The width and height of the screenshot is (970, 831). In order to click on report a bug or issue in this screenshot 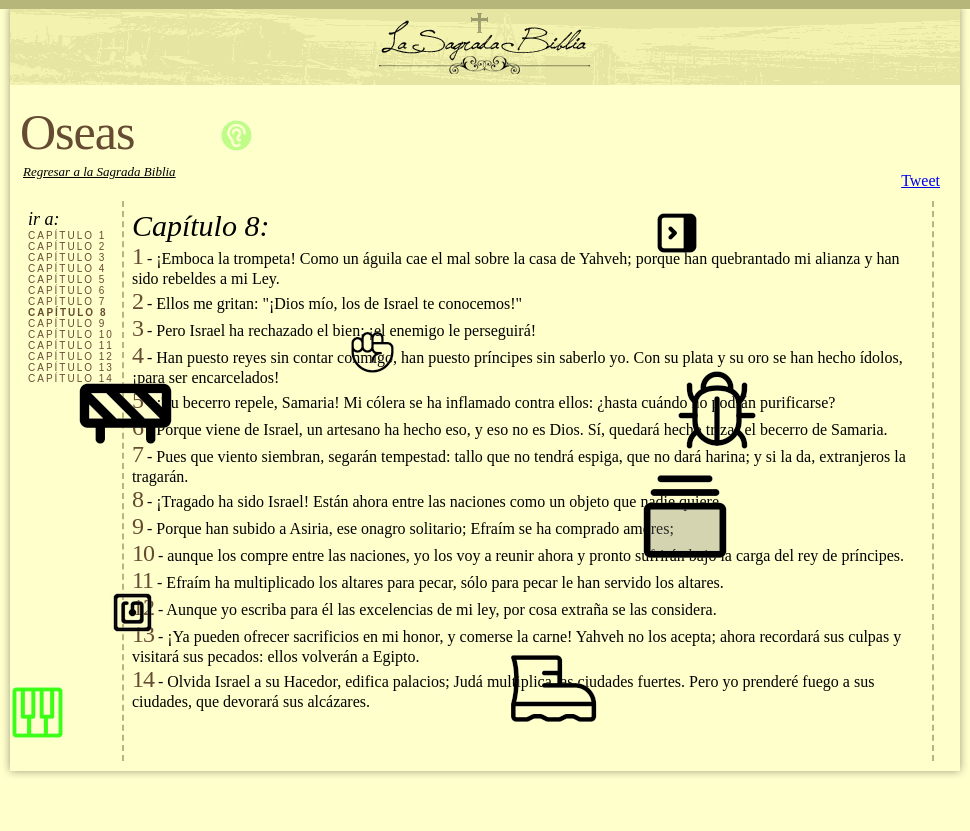, I will do `click(717, 410)`.